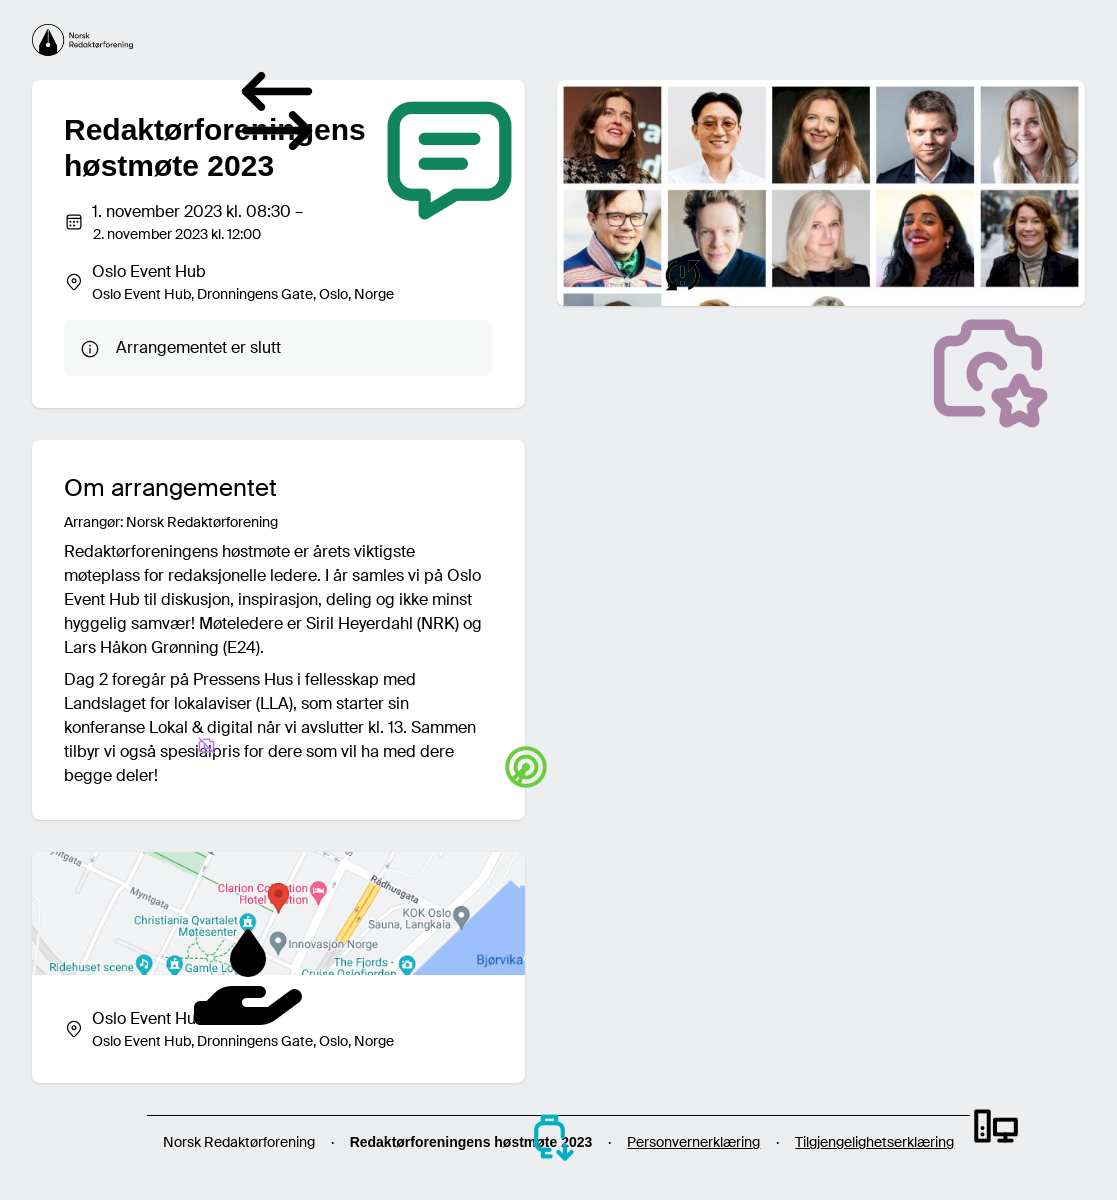 The height and width of the screenshot is (1200, 1117). Describe the element at coordinates (988, 368) in the screenshot. I see `mark a photo as favorite` at that location.